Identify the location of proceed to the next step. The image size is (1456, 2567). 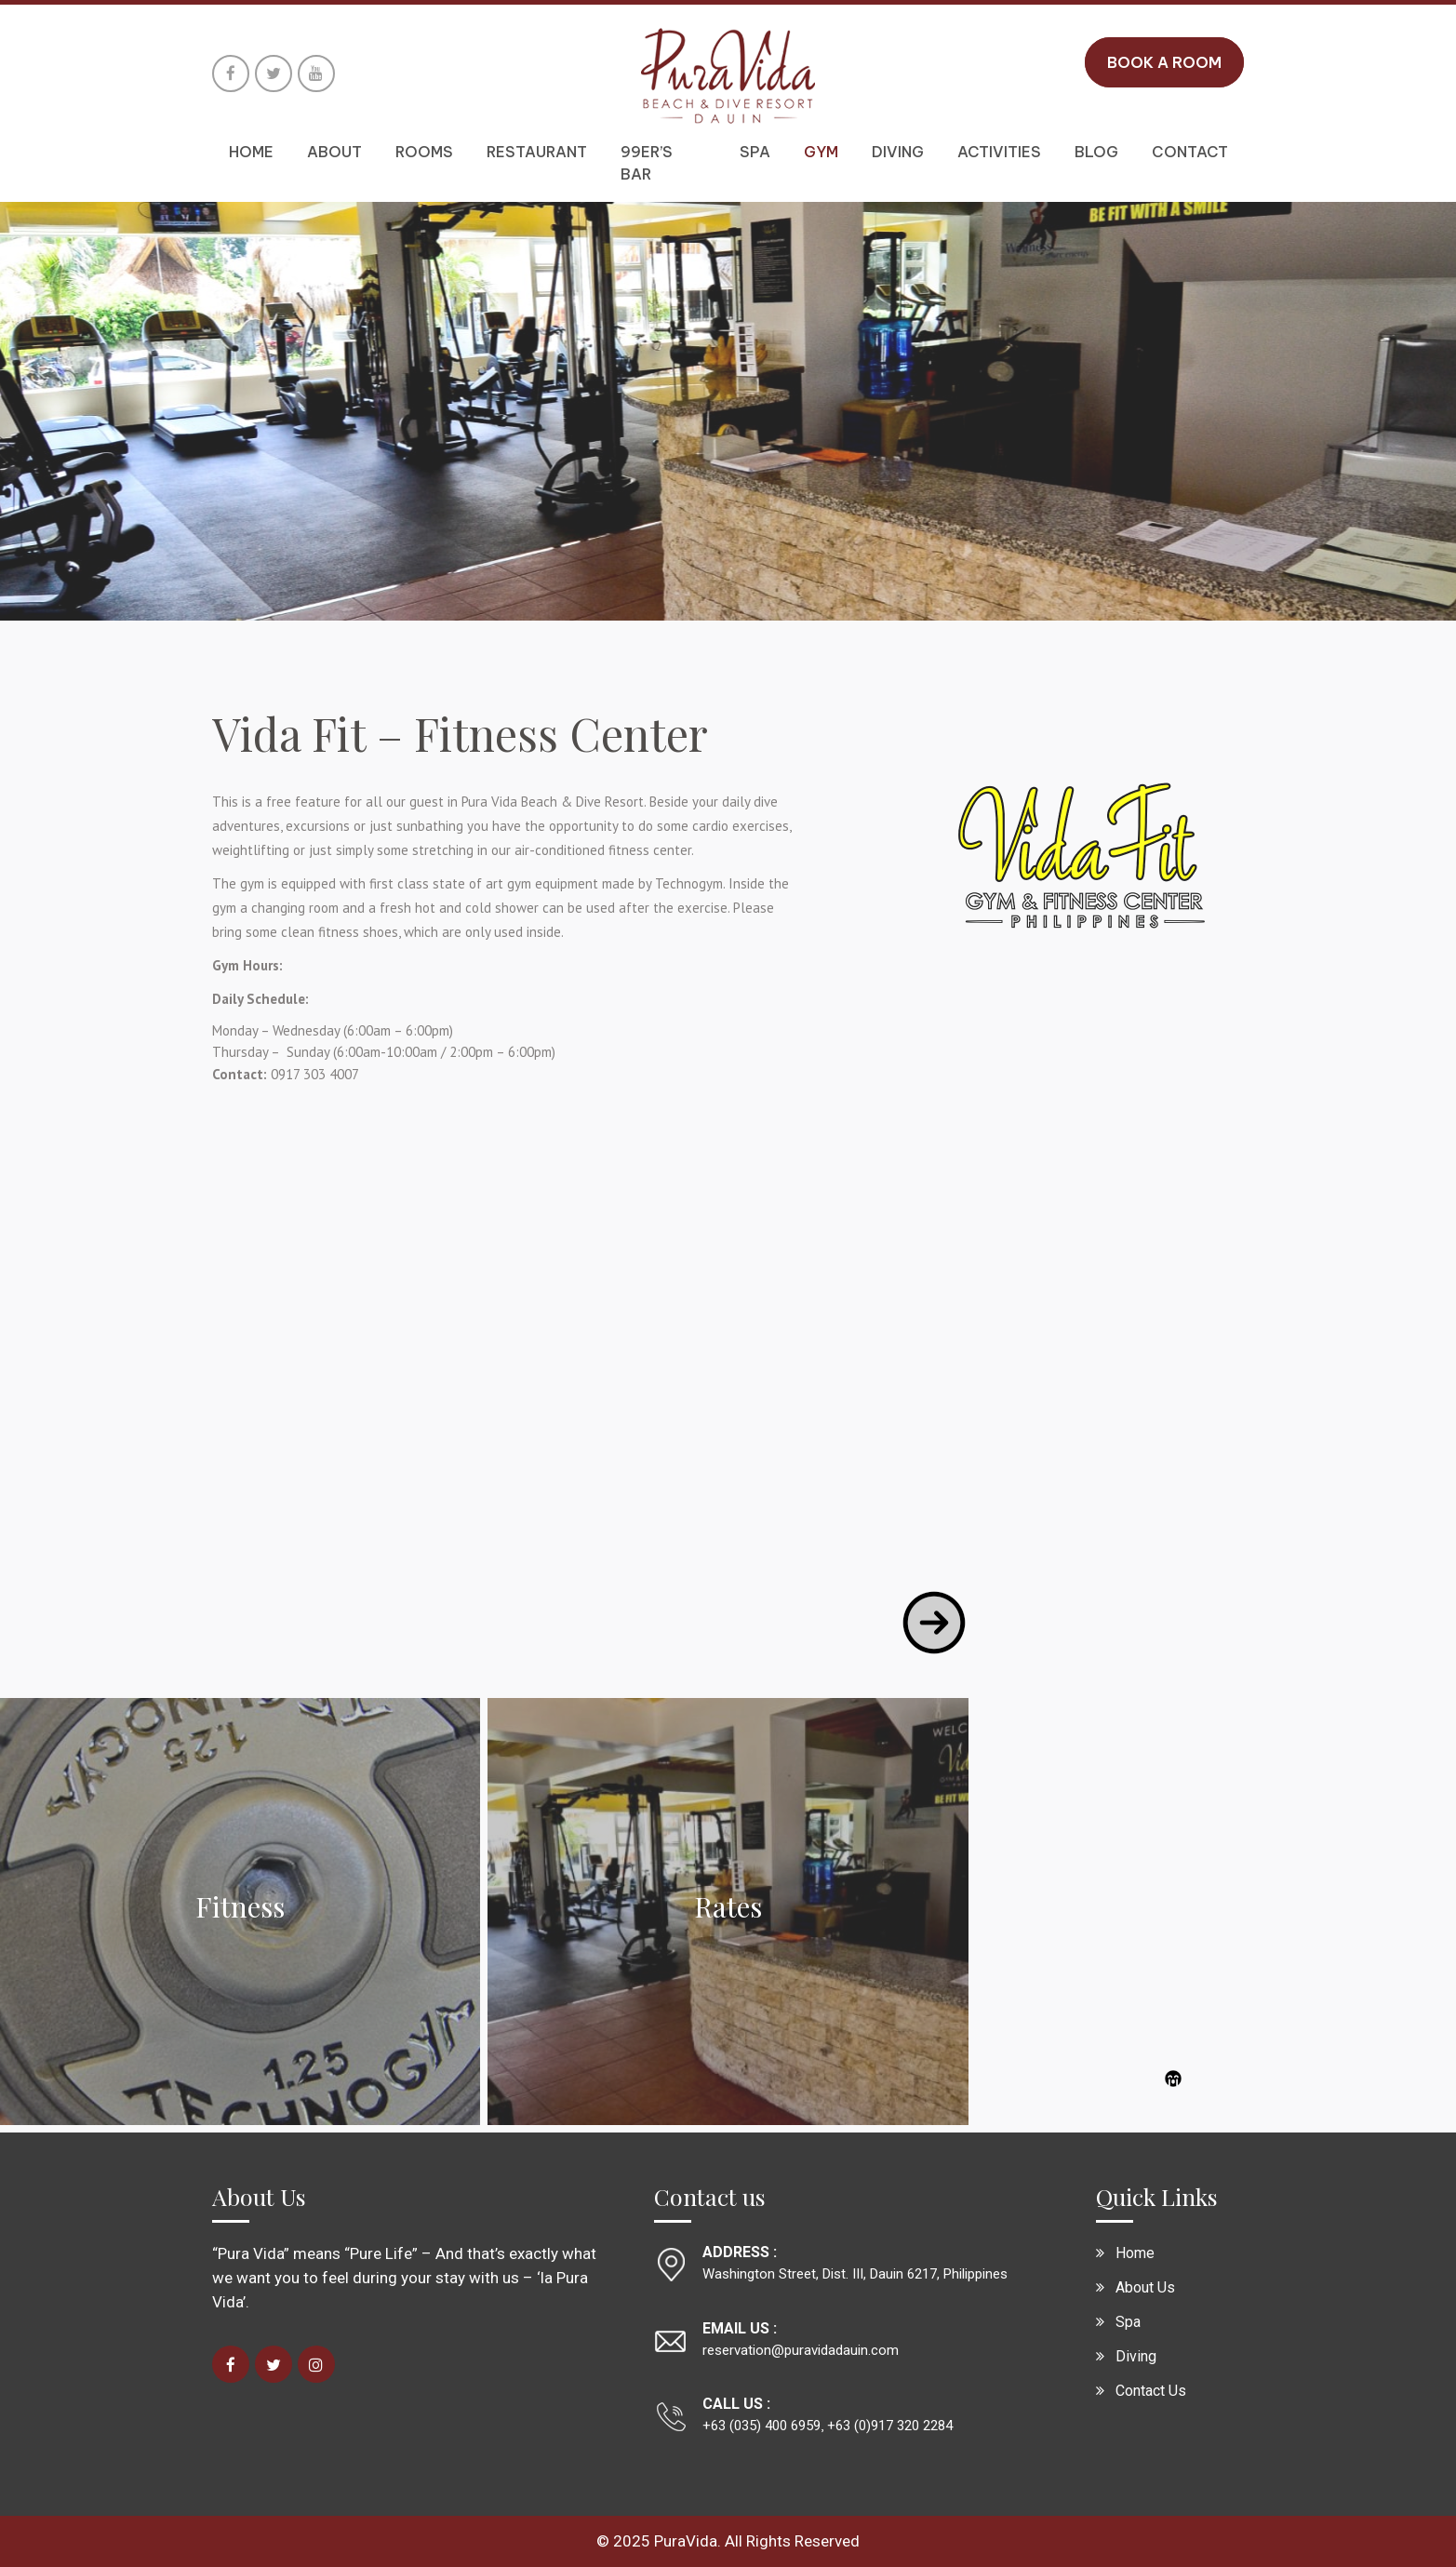
(934, 1623).